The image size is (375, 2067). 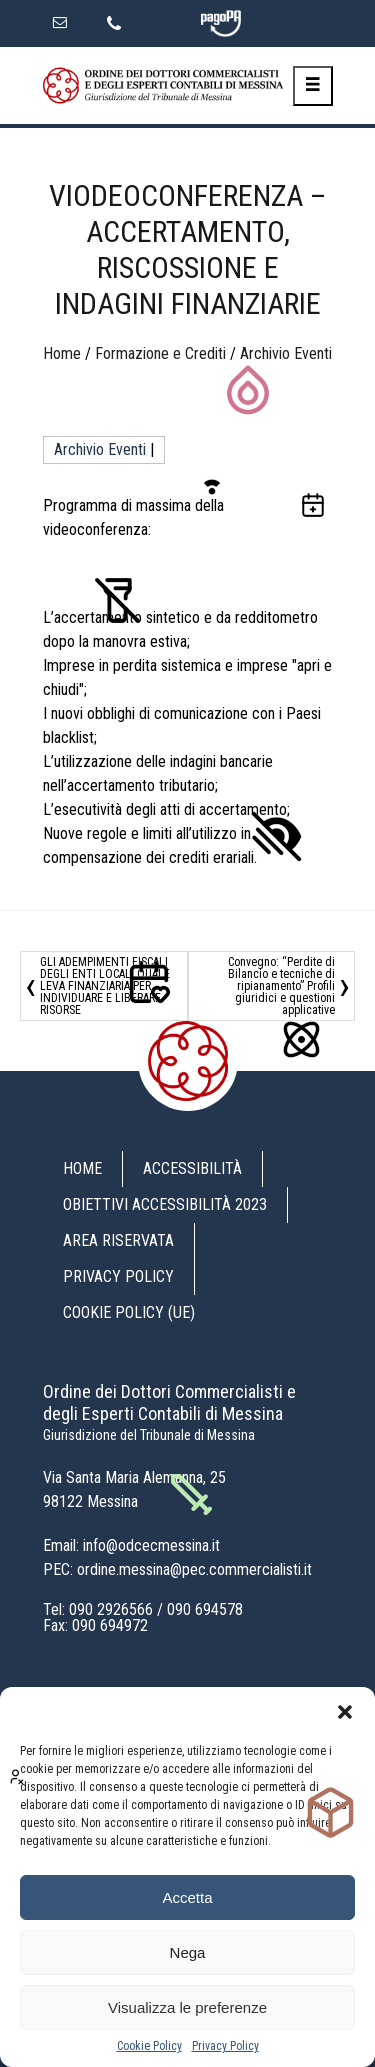 What do you see at coordinates (330, 1812) in the screenshot?
I see `view 3D model or object` at bounding box center [330, 1812].